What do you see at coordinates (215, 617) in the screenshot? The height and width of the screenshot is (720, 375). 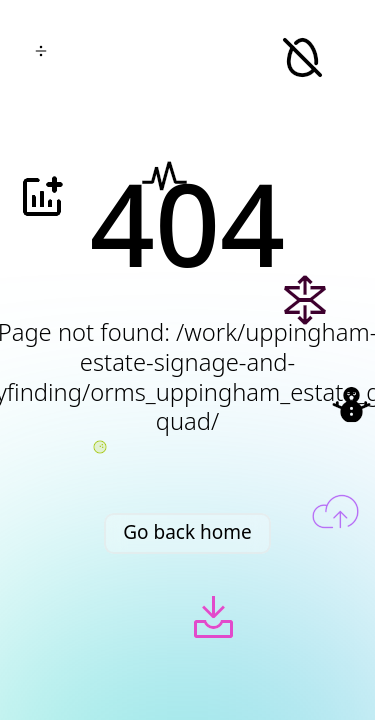 I see `stash changes in git` at bounding box center [215, 617].